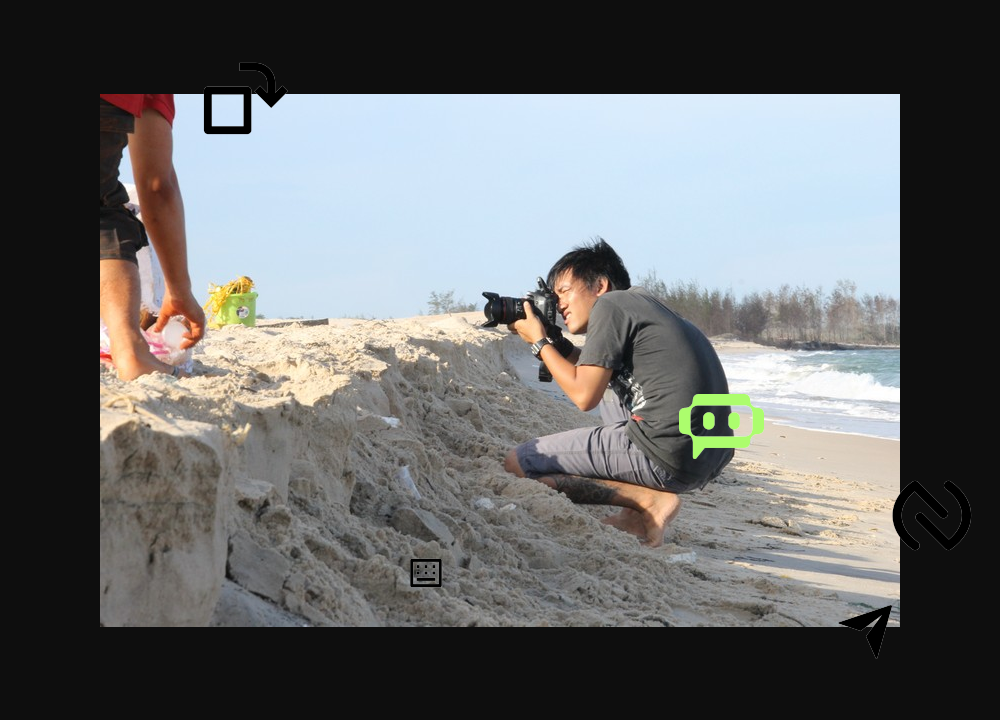 The image size is (1000, 720). Describe the element at coordinates (243, 98) in the screenshot. I see `rotate object clockwise` at that location.